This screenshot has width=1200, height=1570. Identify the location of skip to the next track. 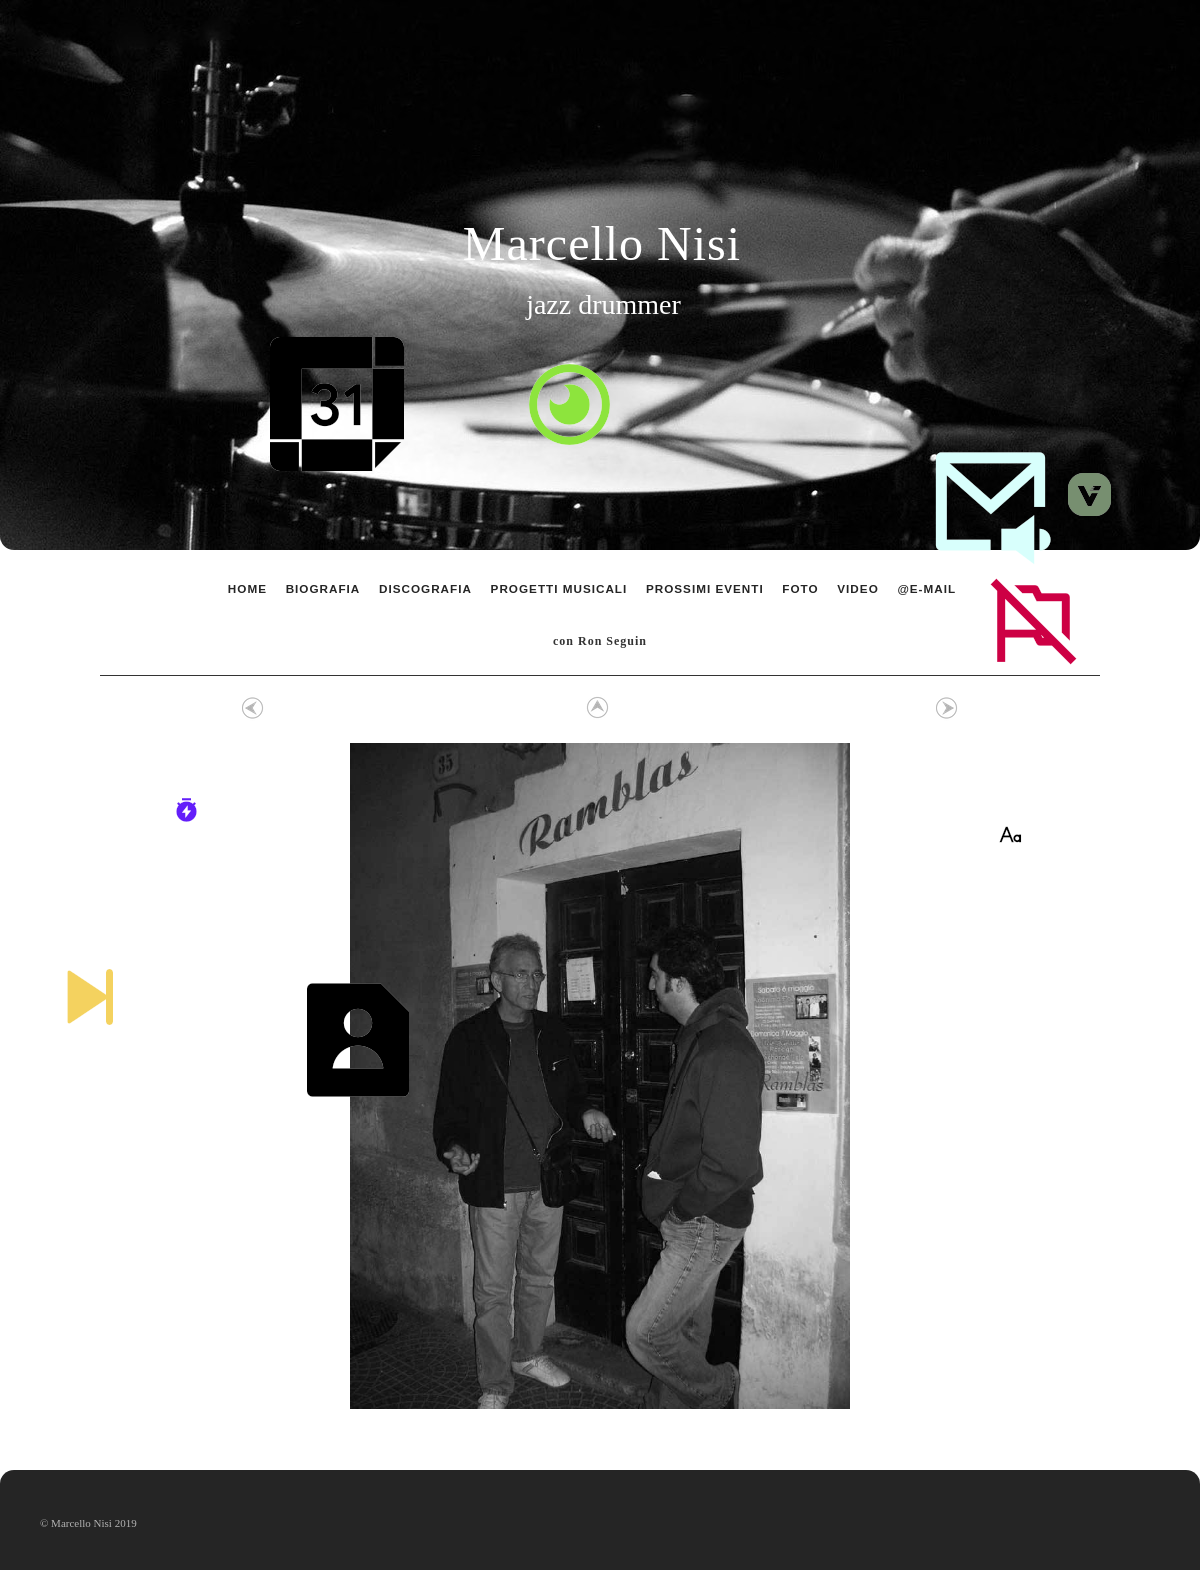
(92, 997).